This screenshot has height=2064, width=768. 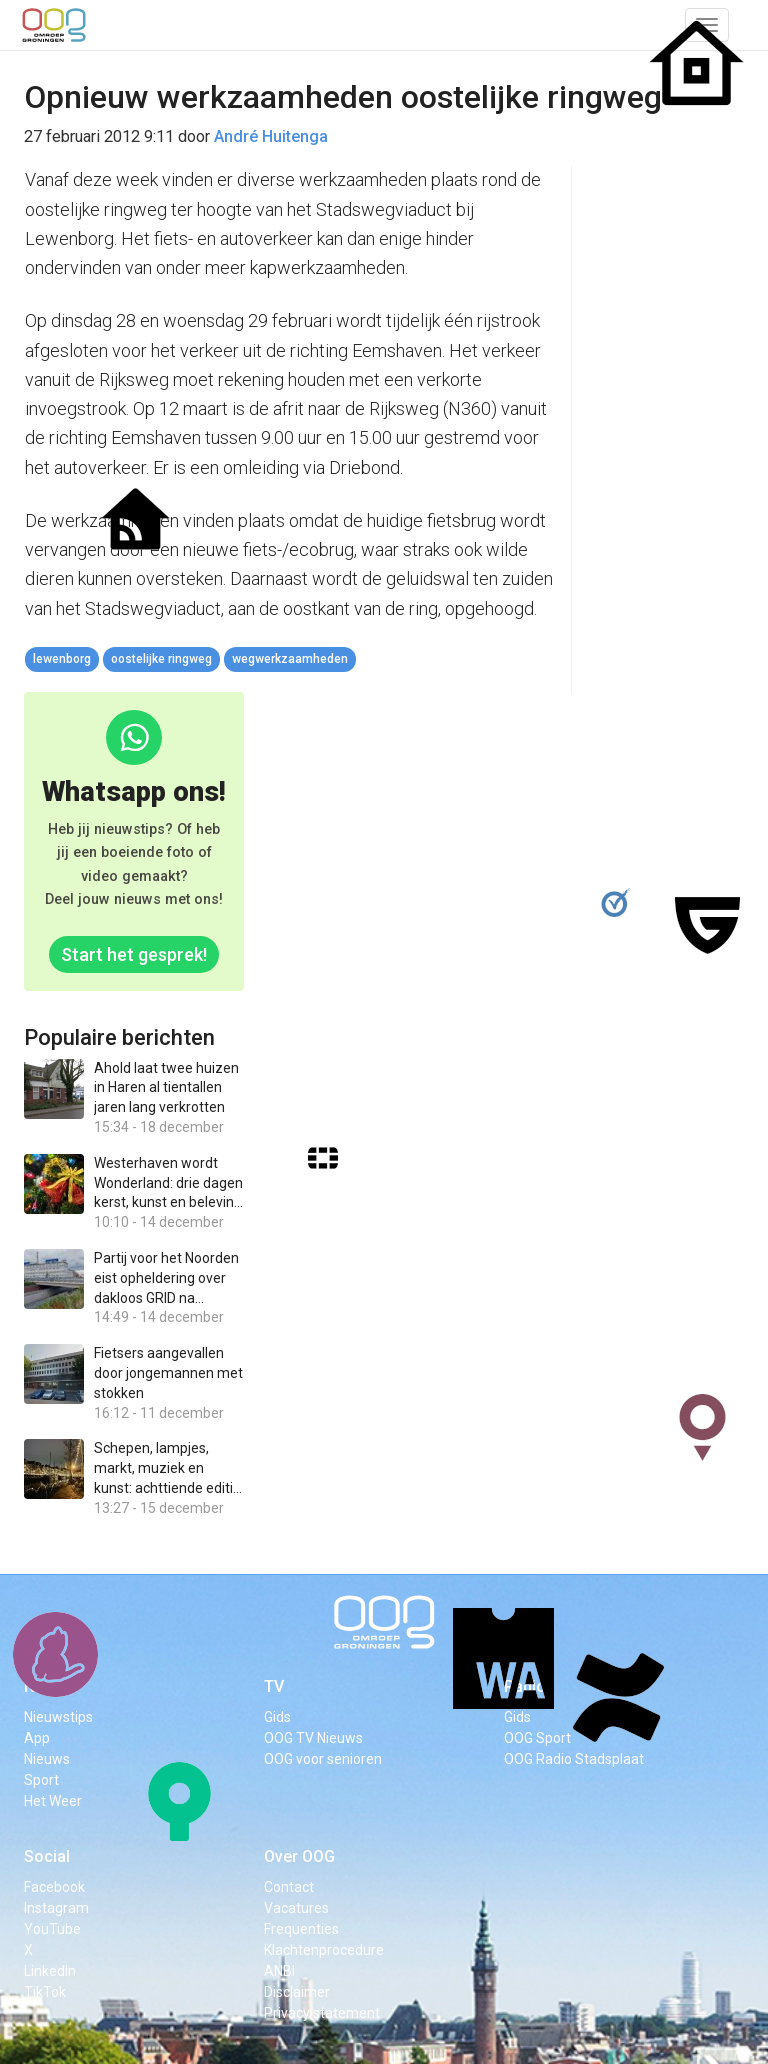 I want to click on navigate to home screen, so click(x=696, y=66).